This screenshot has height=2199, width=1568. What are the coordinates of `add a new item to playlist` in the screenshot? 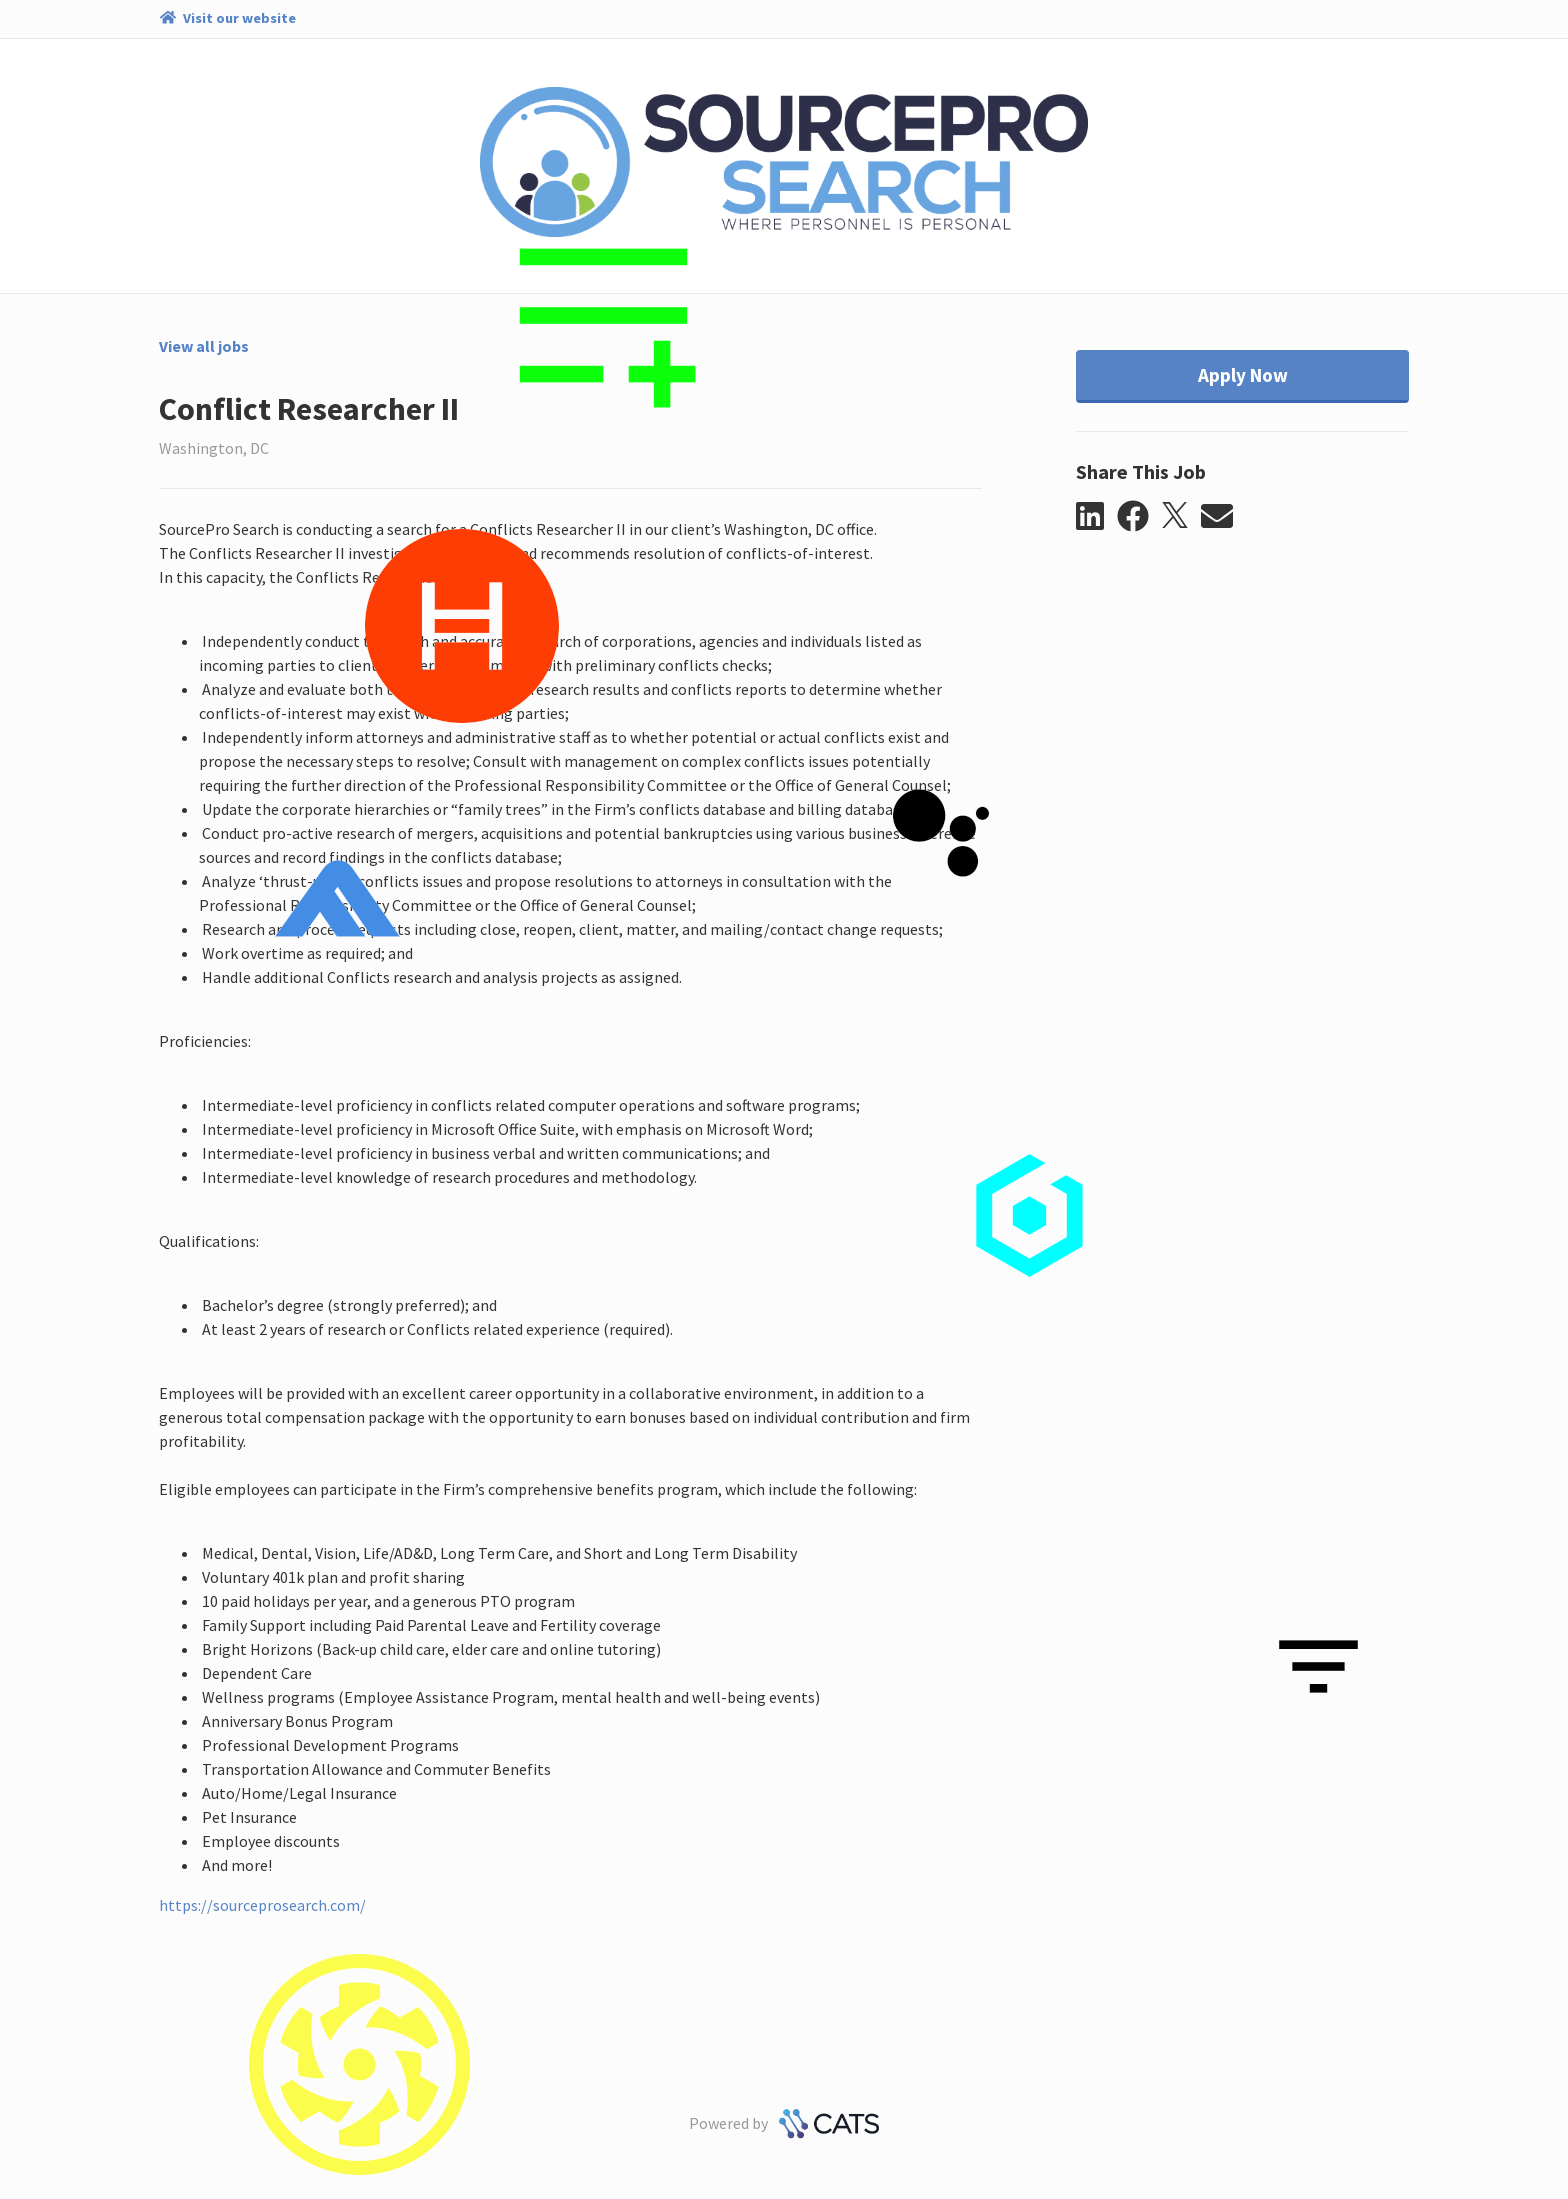 It's located at (603, 315).